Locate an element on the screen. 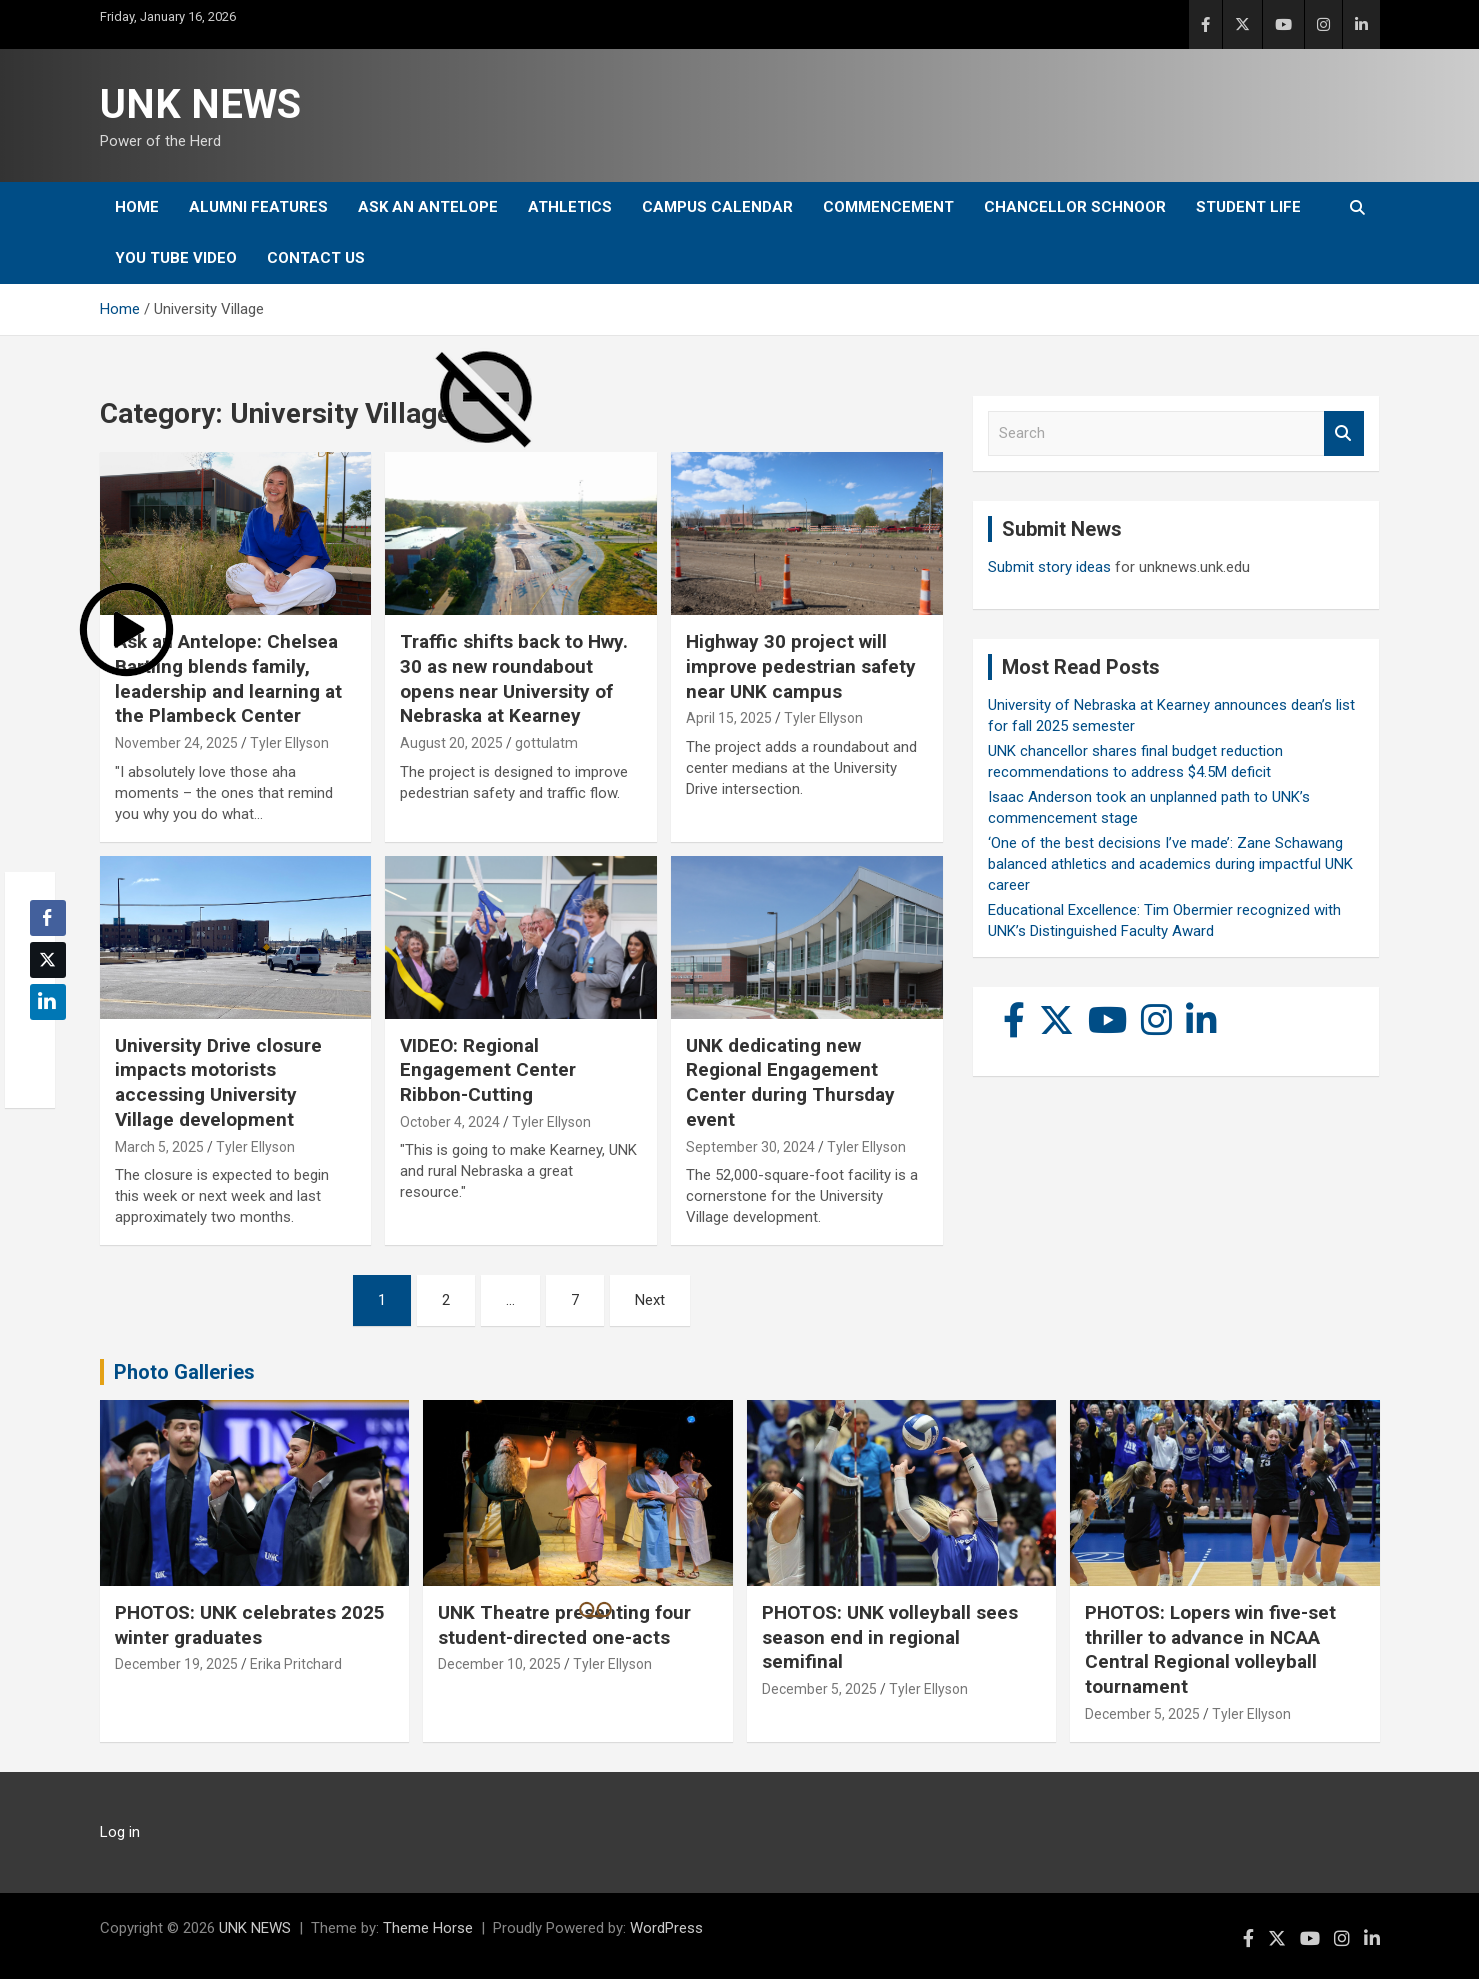 This screenshot has width=1479, height=1979. disable do not disturb mode is located at coordinates (486, 397).